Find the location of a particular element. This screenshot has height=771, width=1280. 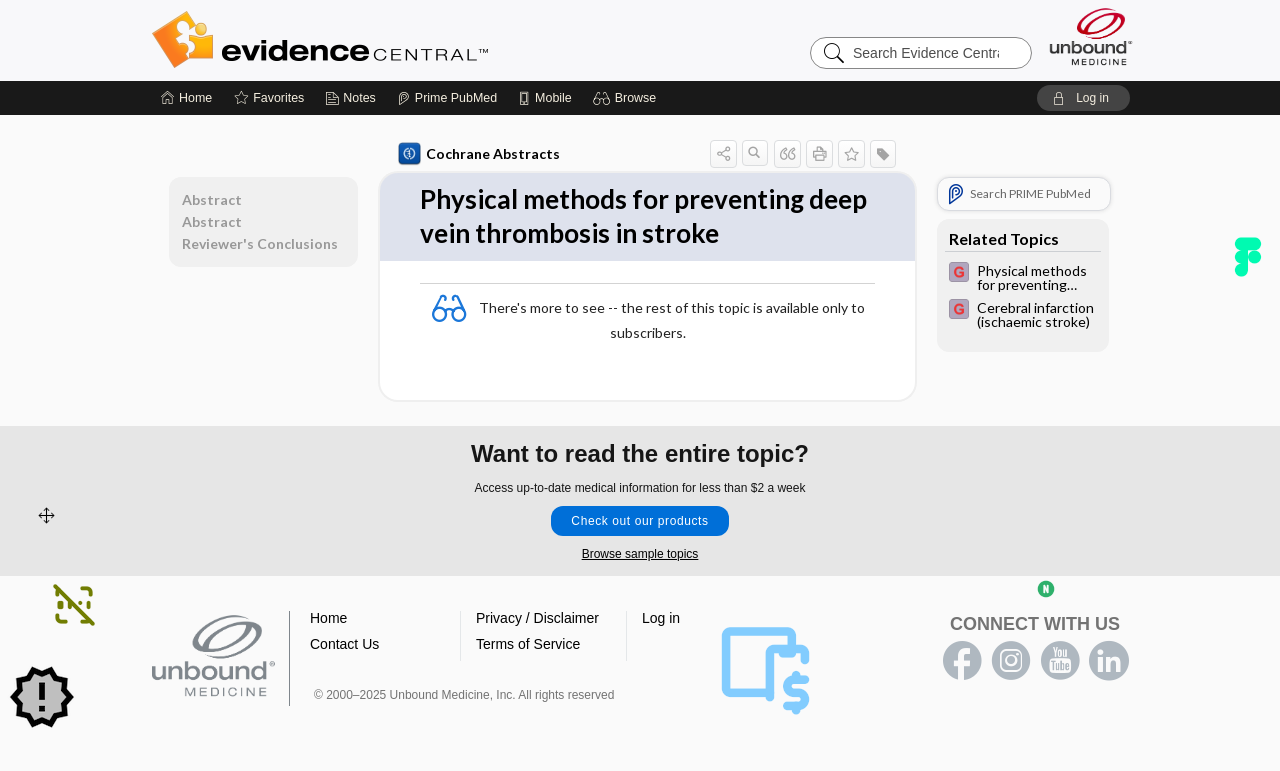

move or reposition an element is located at coordinates (46, 515).